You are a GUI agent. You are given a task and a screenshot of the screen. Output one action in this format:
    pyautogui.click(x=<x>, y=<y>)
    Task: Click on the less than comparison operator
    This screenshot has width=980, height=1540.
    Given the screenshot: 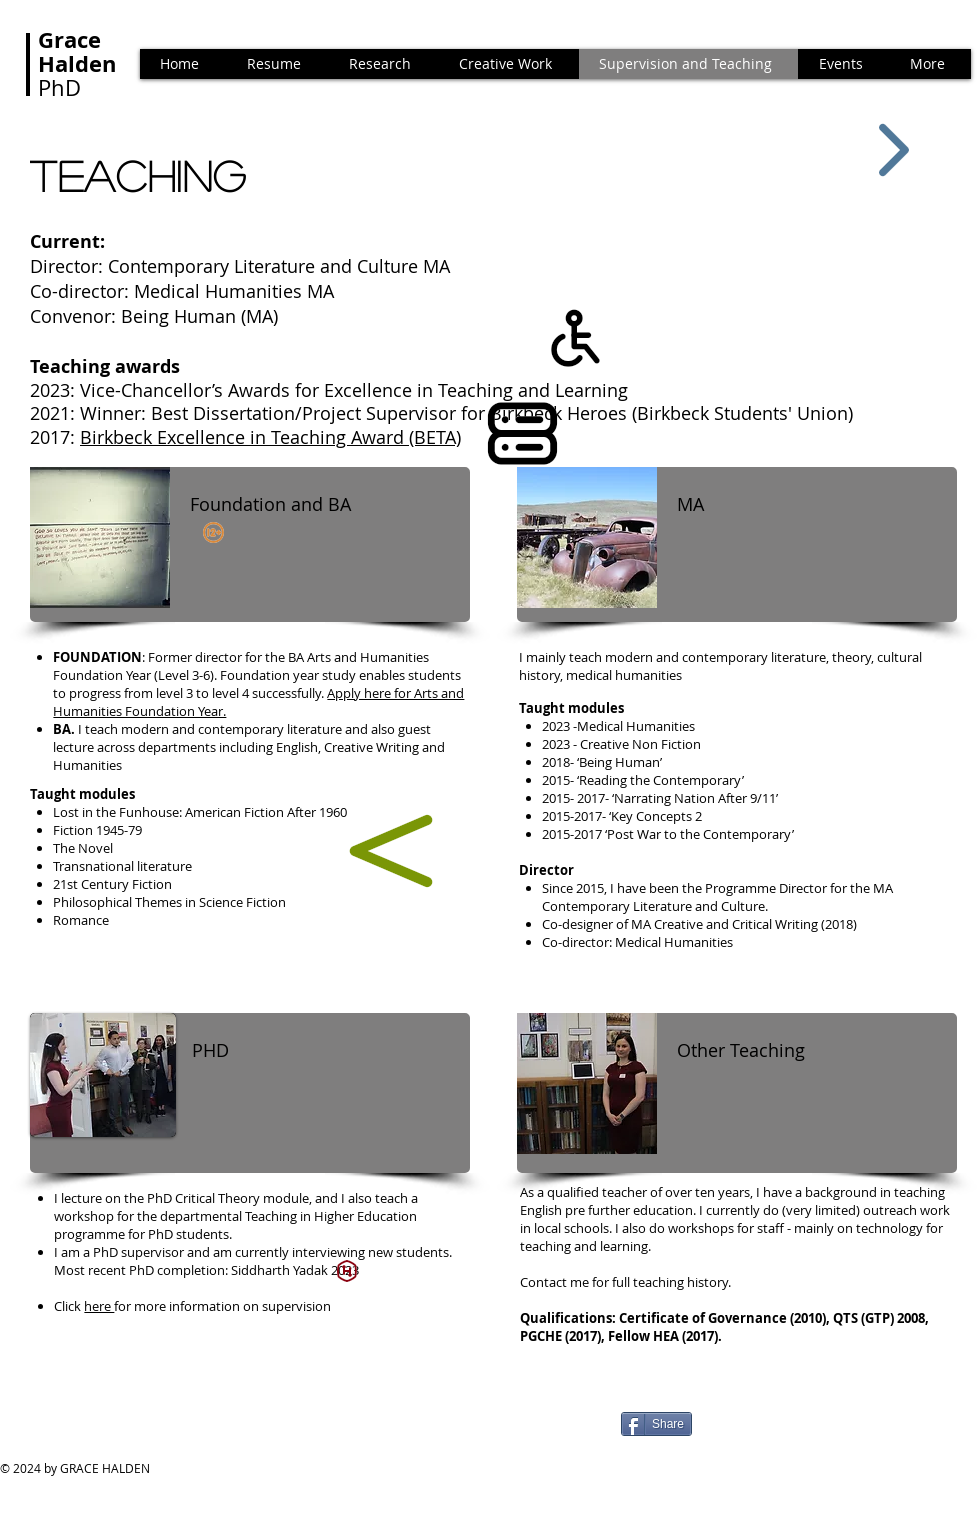 What is the action you would take?
    pyautogui.click(x=391, y=851)
    